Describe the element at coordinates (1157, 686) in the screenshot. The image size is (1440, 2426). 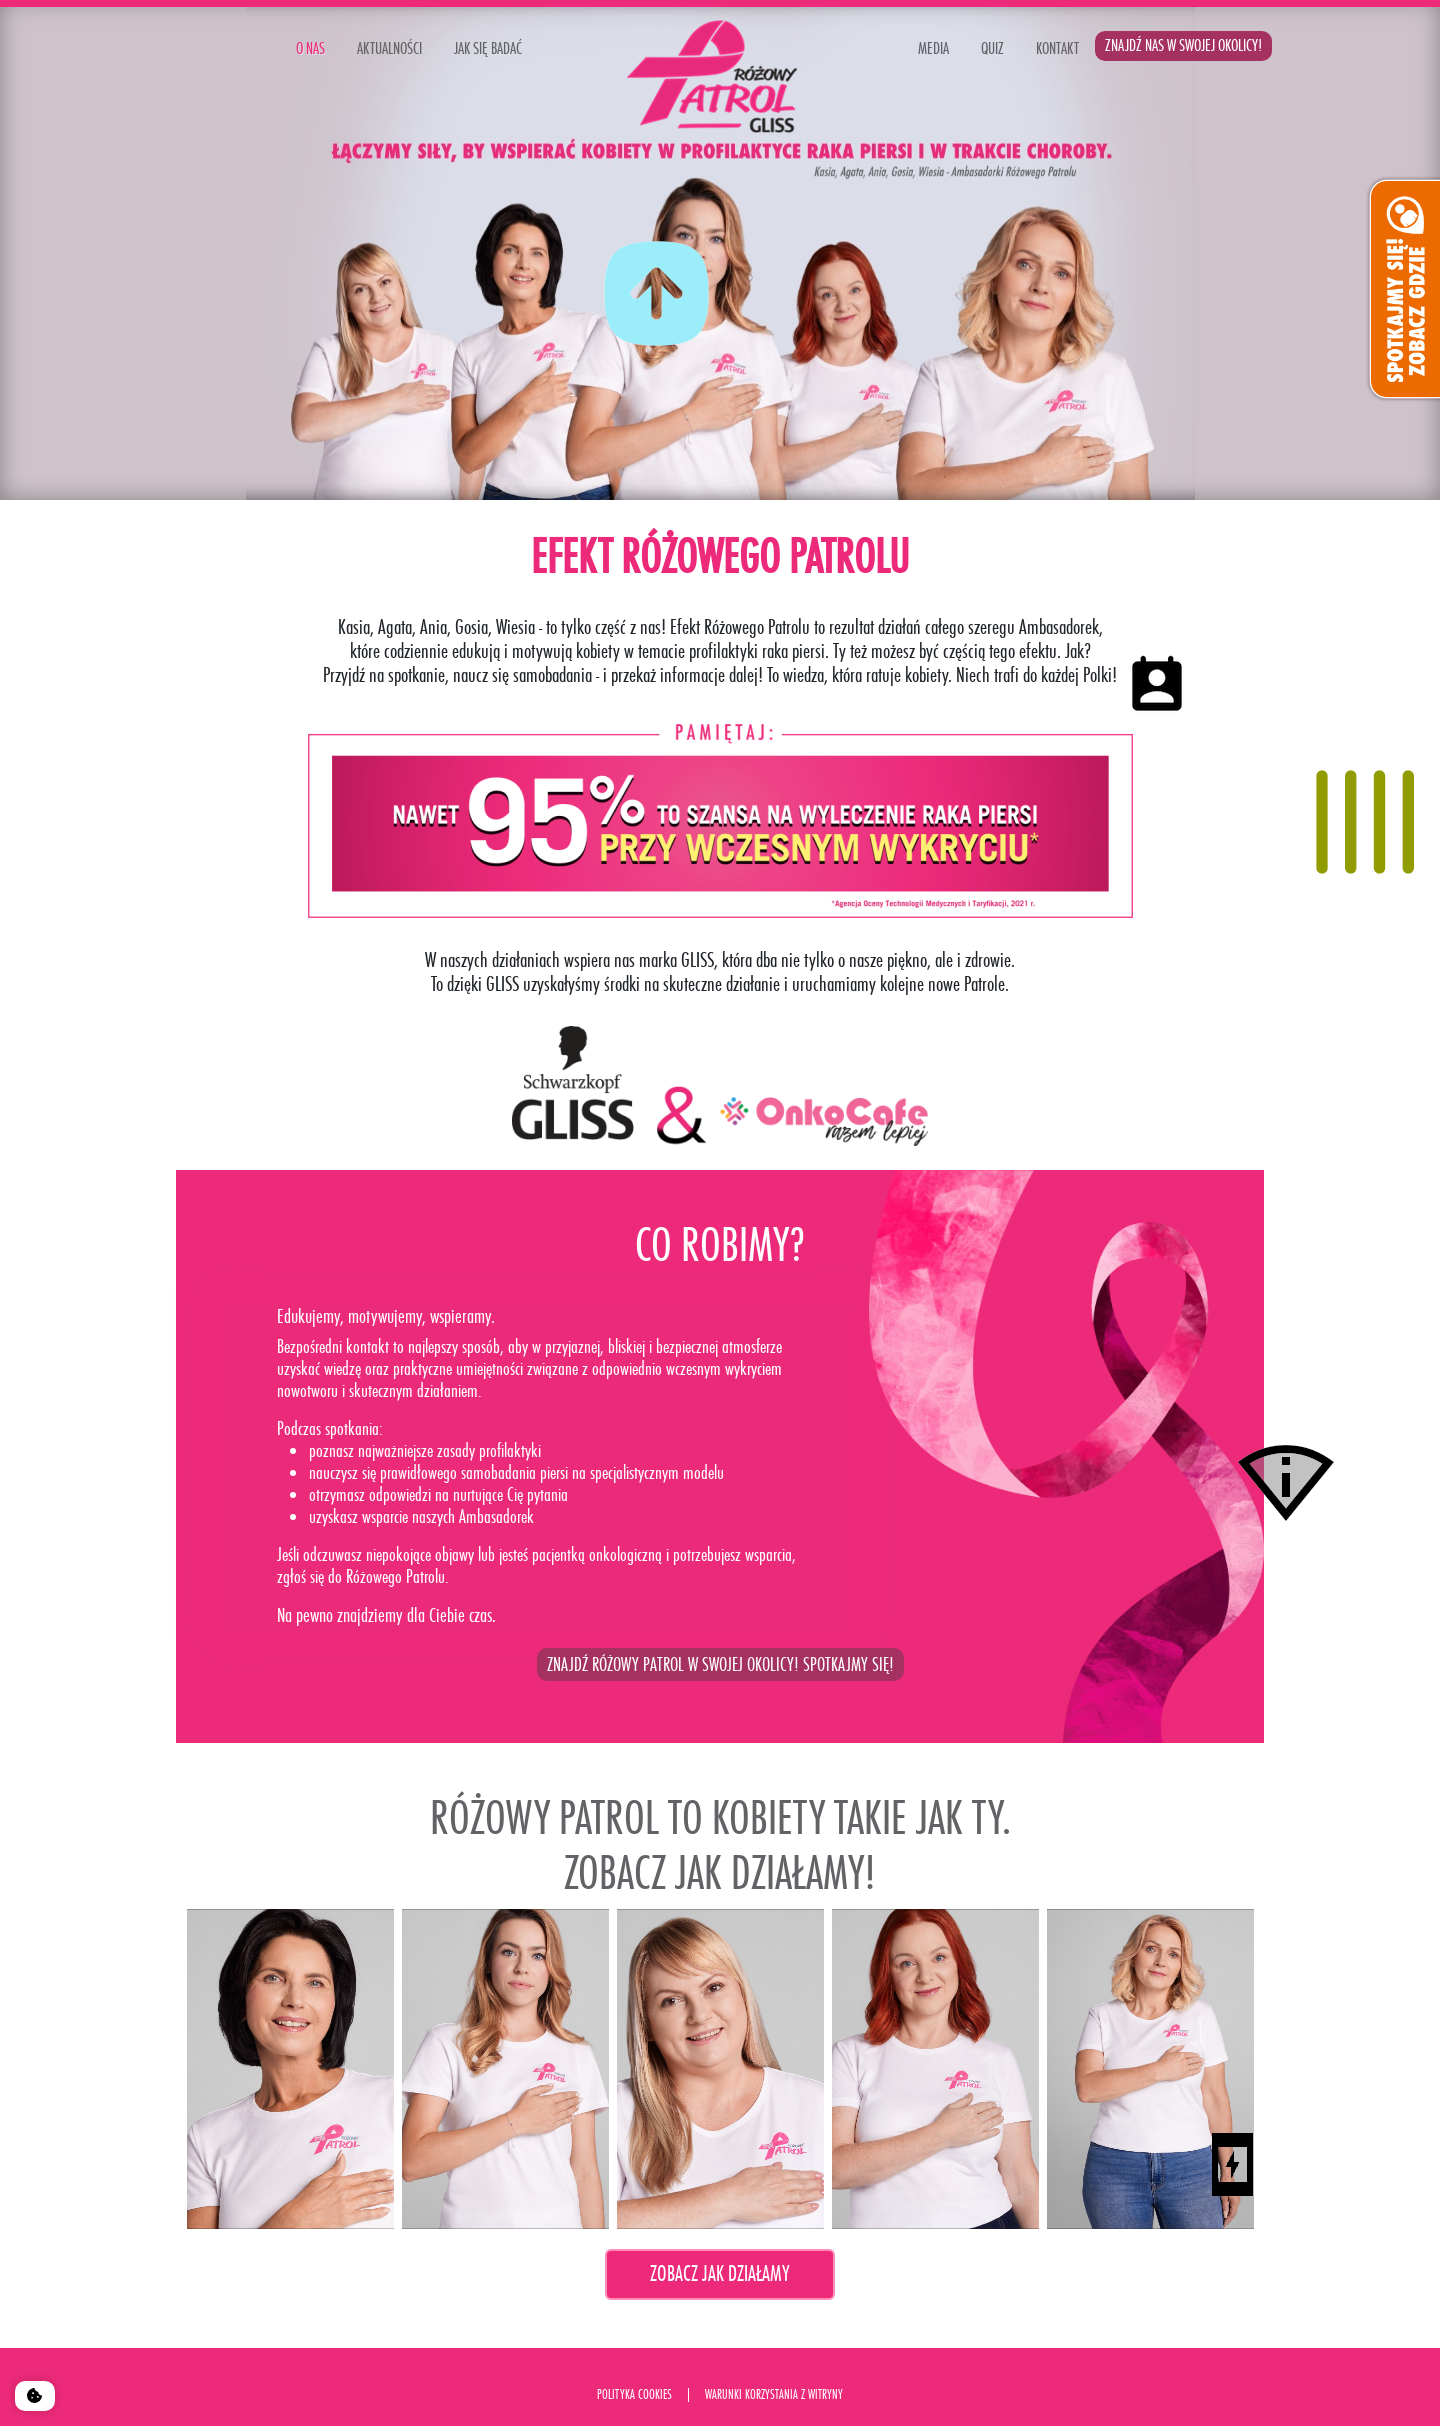
I see `view contact's calendar or schedule` at that location.